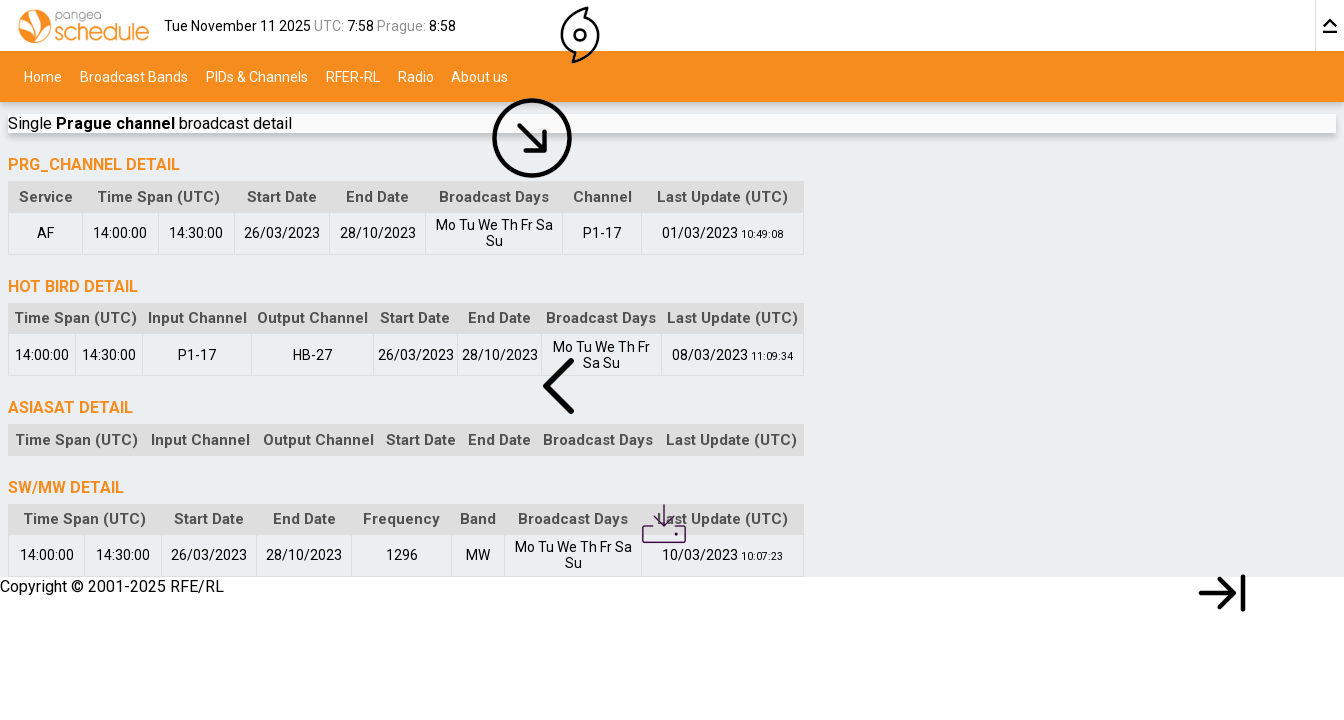 The image size is (1344, 720). What do you see at coordinates (532, 138) in the screenshot?
I see `navigate to the next item or section` at bounding box center [532, 138].